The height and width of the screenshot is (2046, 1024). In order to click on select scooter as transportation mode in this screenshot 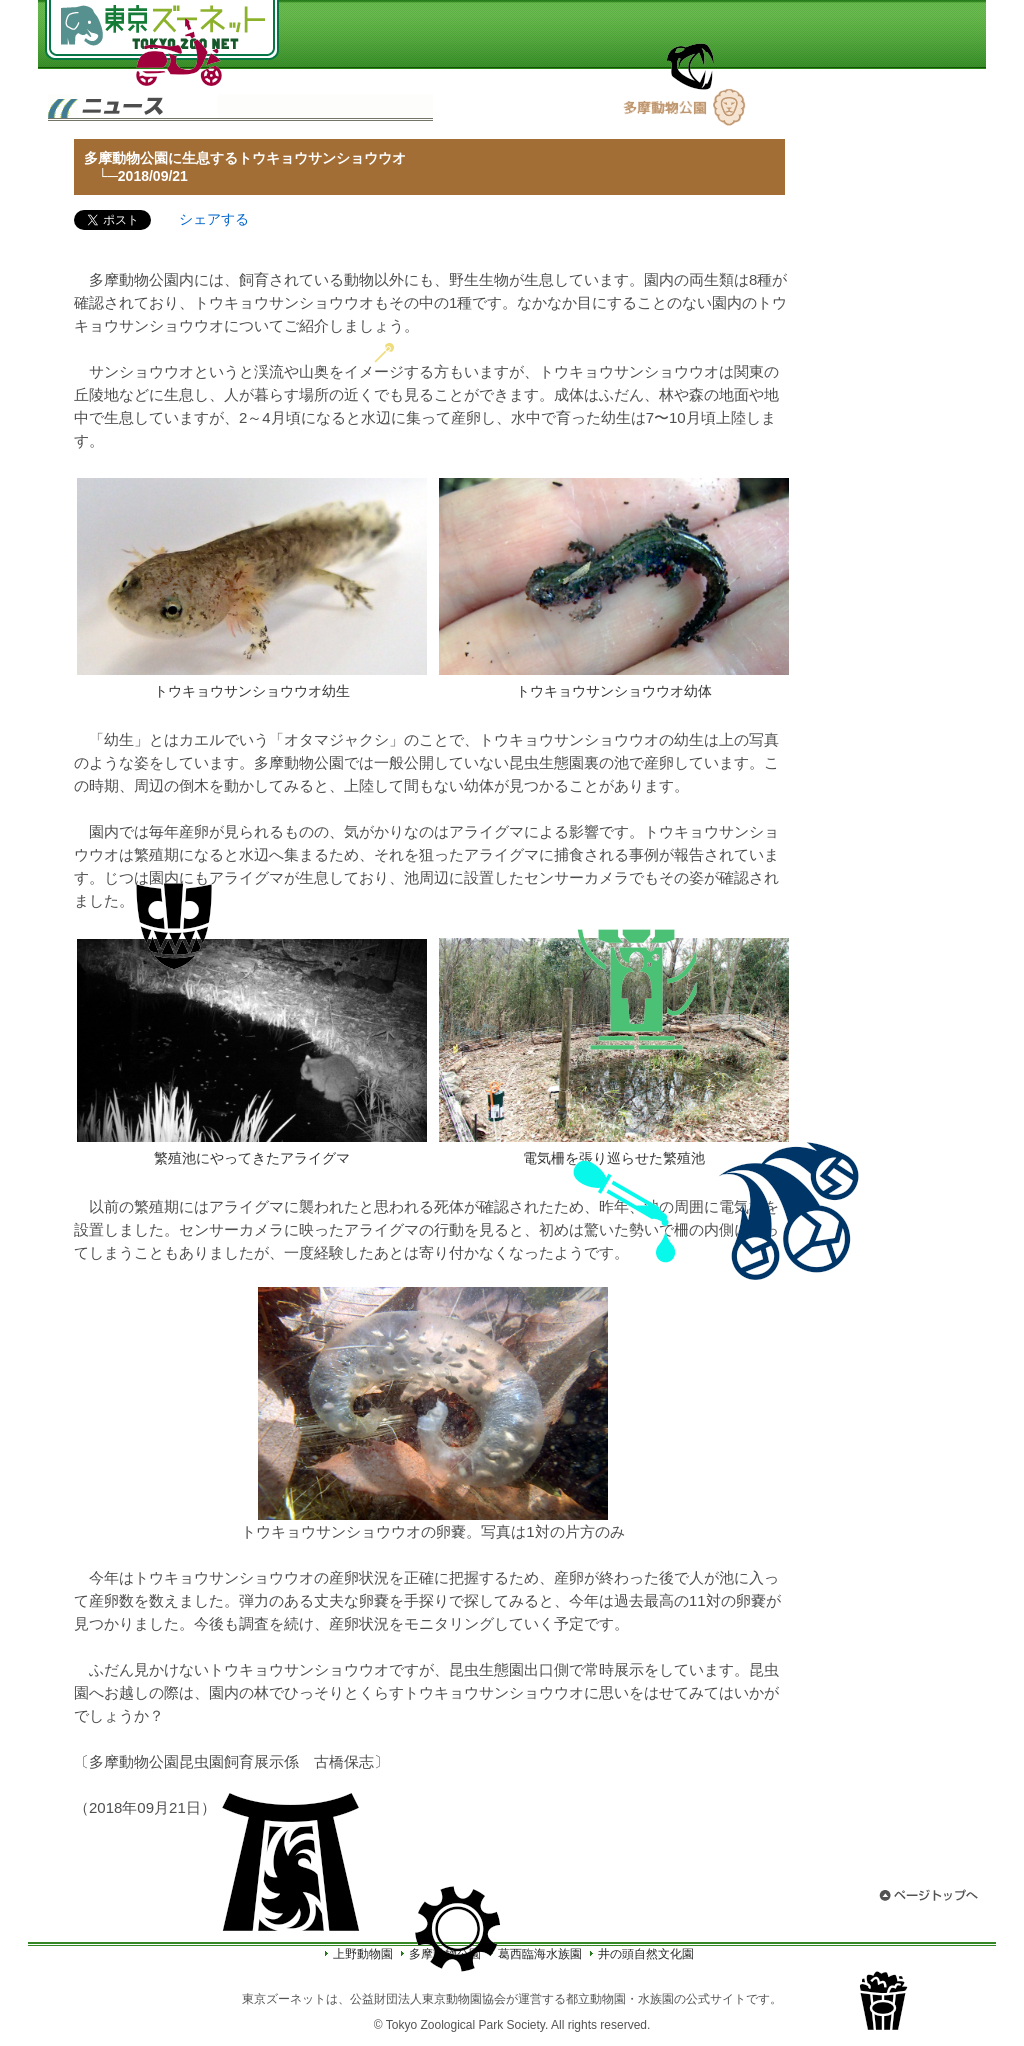, I will do `click(179, 52)`.